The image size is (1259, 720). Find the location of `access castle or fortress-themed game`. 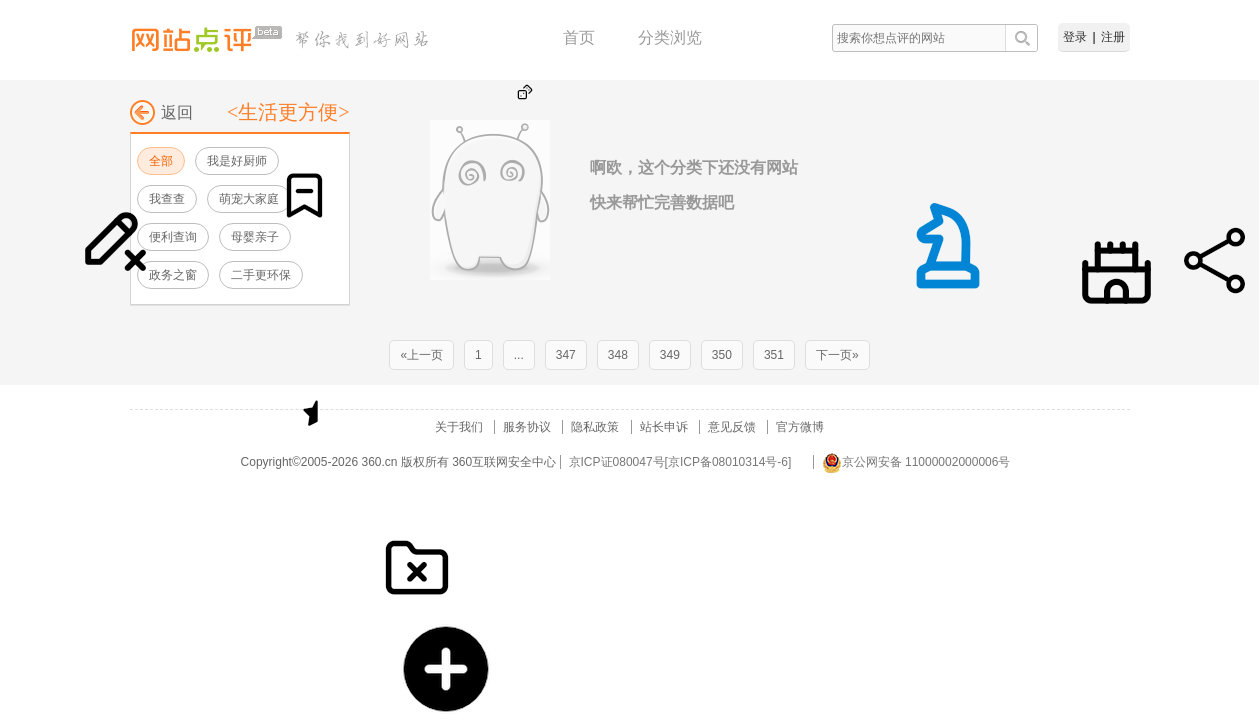

access castle or fortress-themed game is located at coordinates (1116, 272).